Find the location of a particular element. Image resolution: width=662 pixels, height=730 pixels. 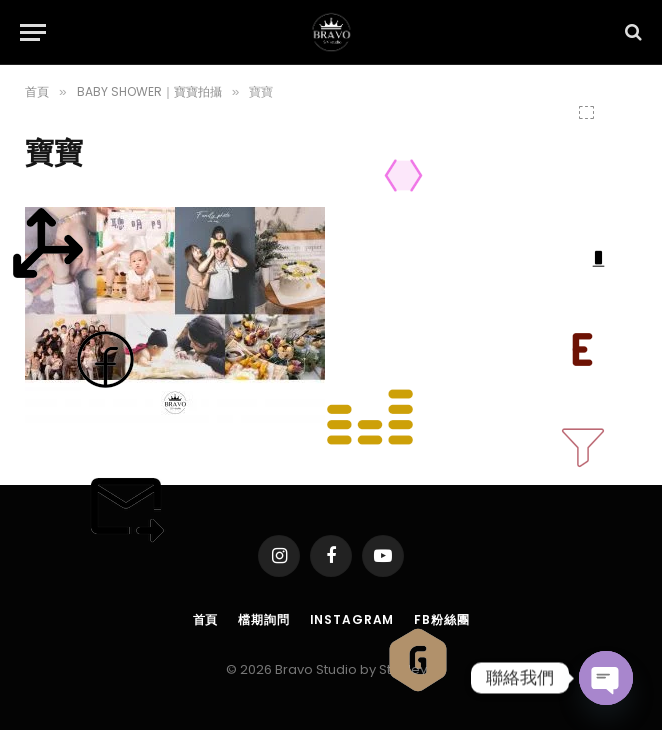

access 3D vector or axis controls is located at coordinates (44, 247).